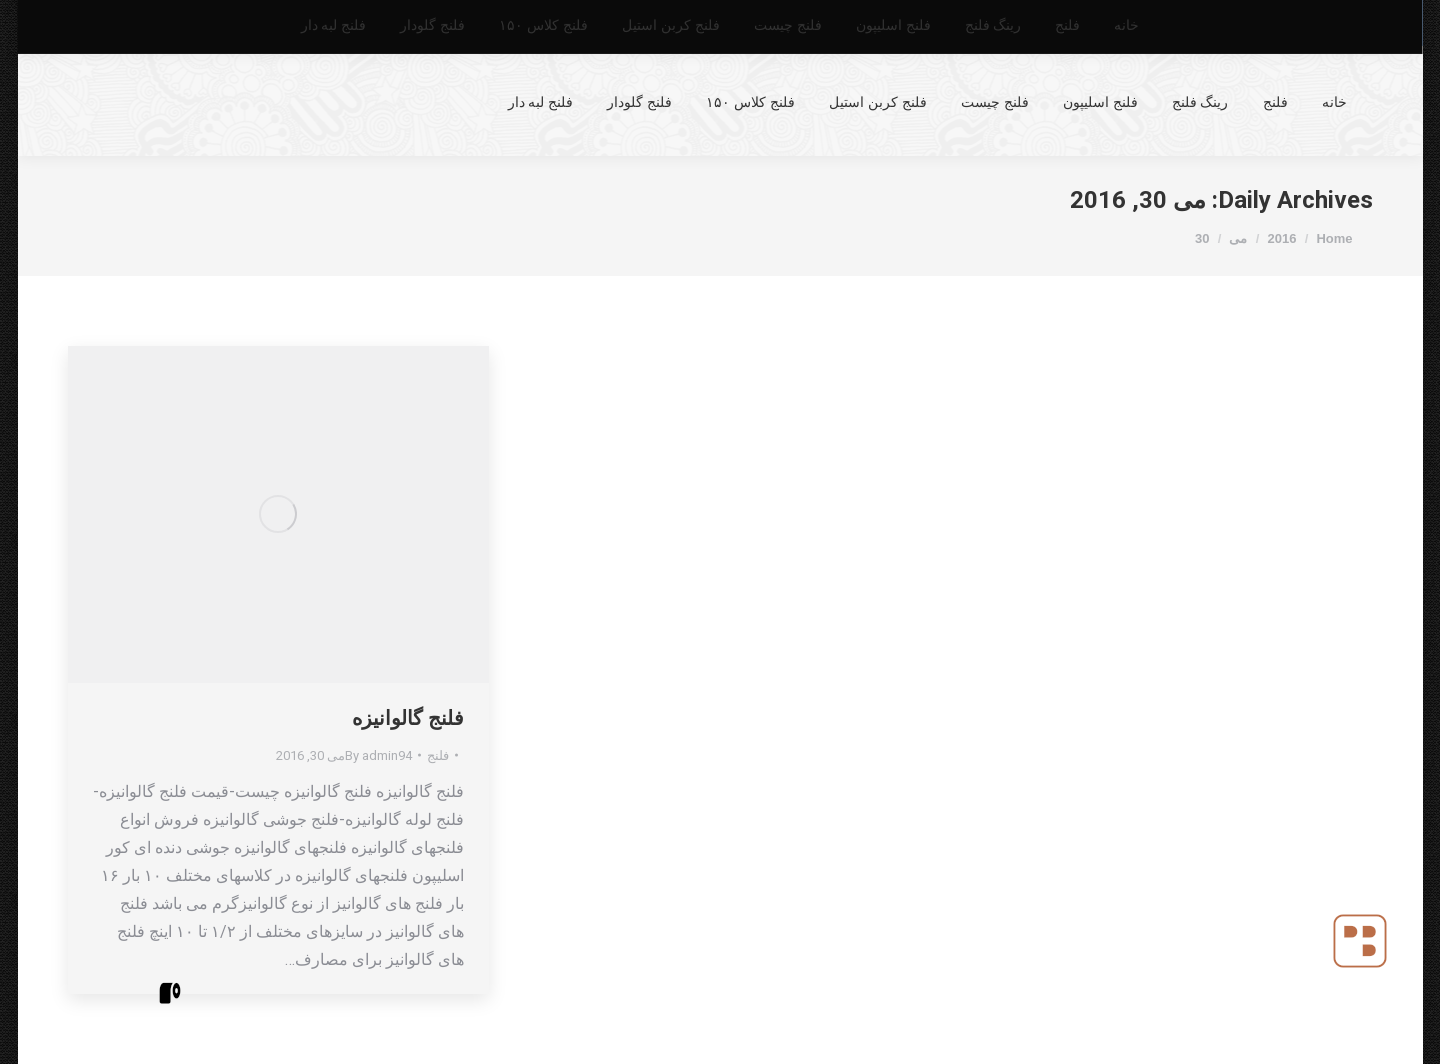  I want to click on toilet paper or bathroom supplies indicator, so click(170, 992).